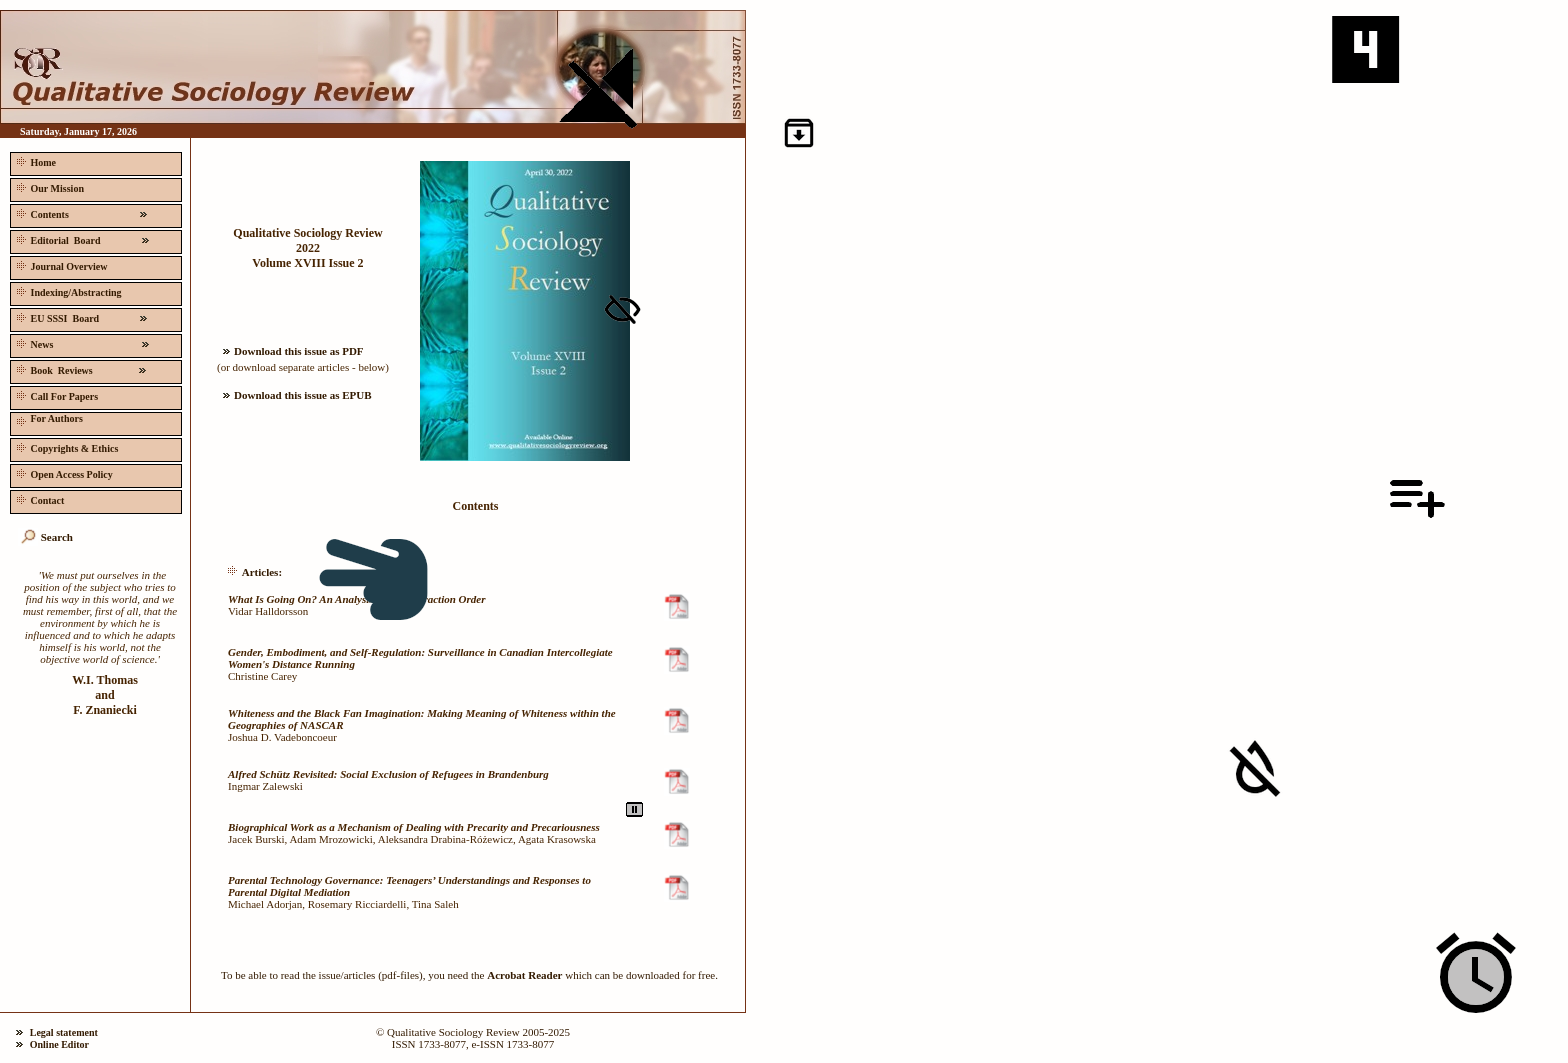  What do you see at coordinates (622, 309) in the screenshot?
I see `hide password or sensitive content` at bounding box center [622, 309].